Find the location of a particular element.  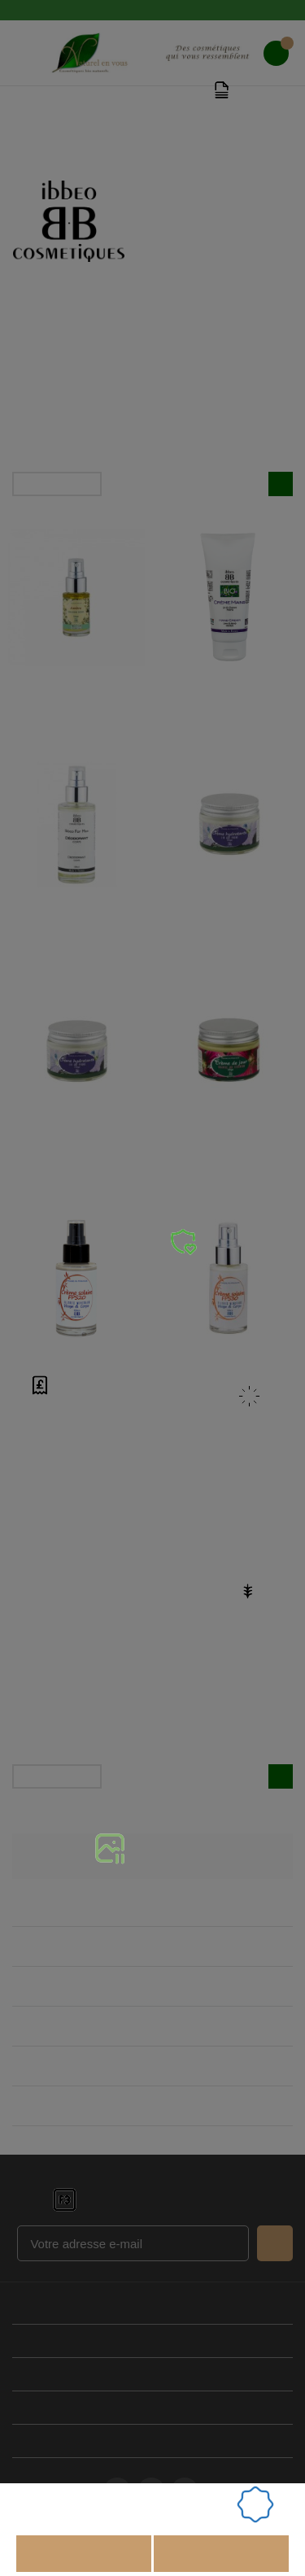

enable health data protection is located at coordinates (183, 1241).